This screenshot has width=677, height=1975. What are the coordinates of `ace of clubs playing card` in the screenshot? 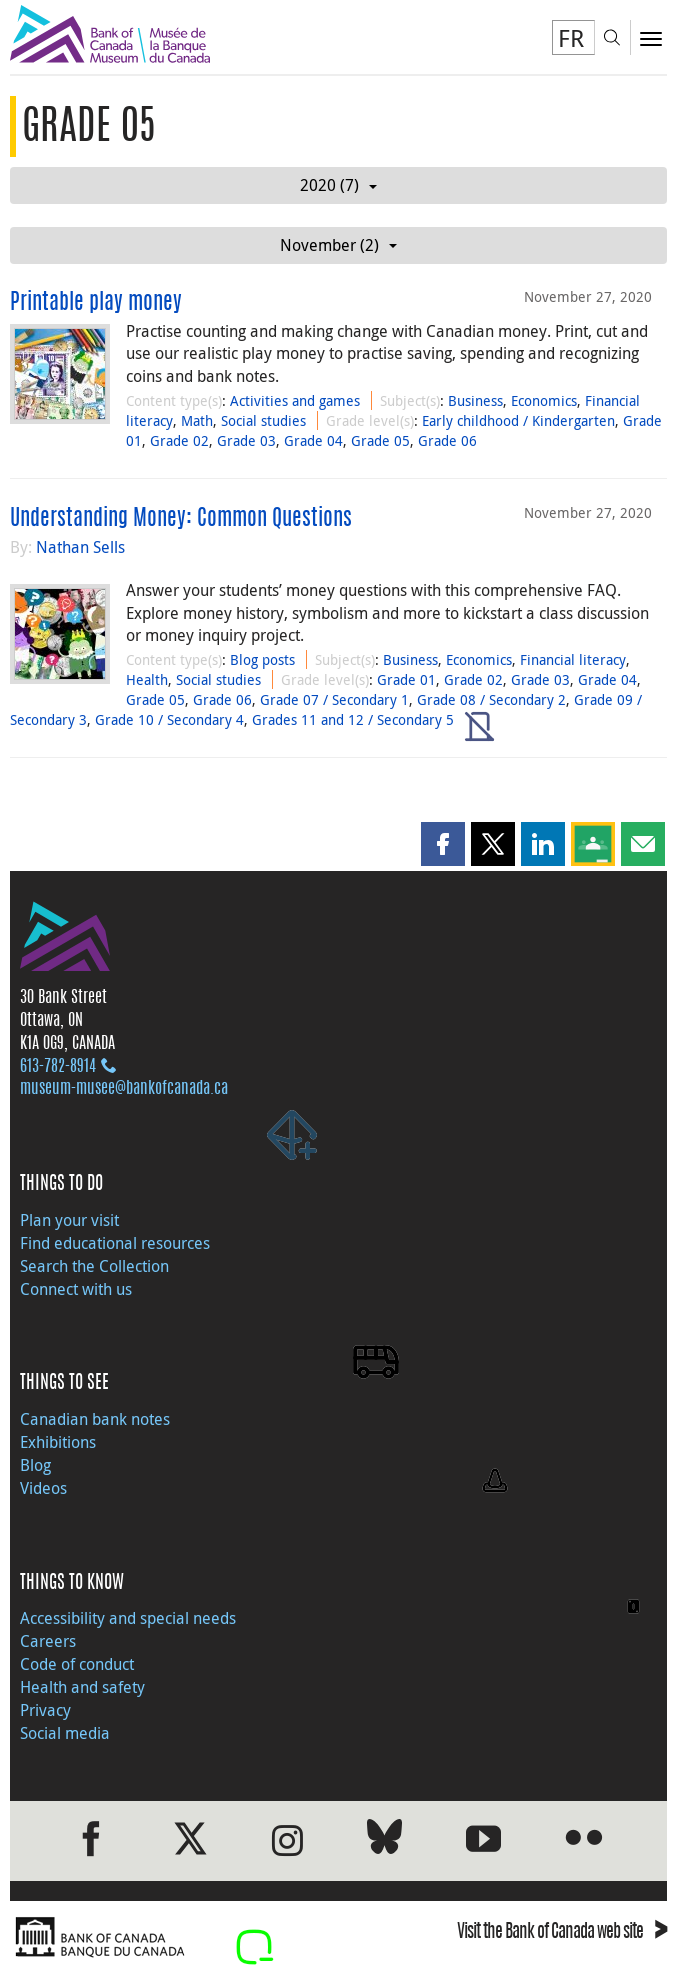 It's located at (633, 1606).